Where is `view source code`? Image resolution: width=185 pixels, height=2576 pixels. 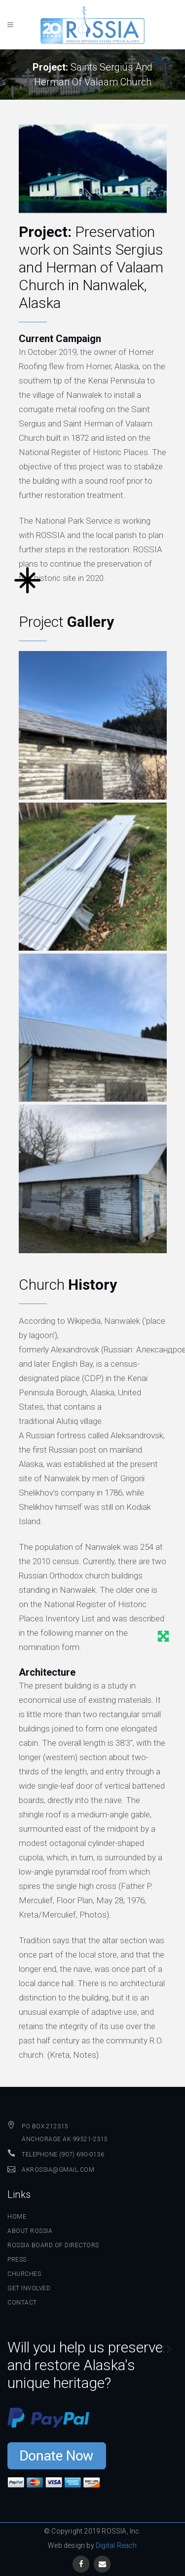
view source code is located at coordinates (166, 2349).